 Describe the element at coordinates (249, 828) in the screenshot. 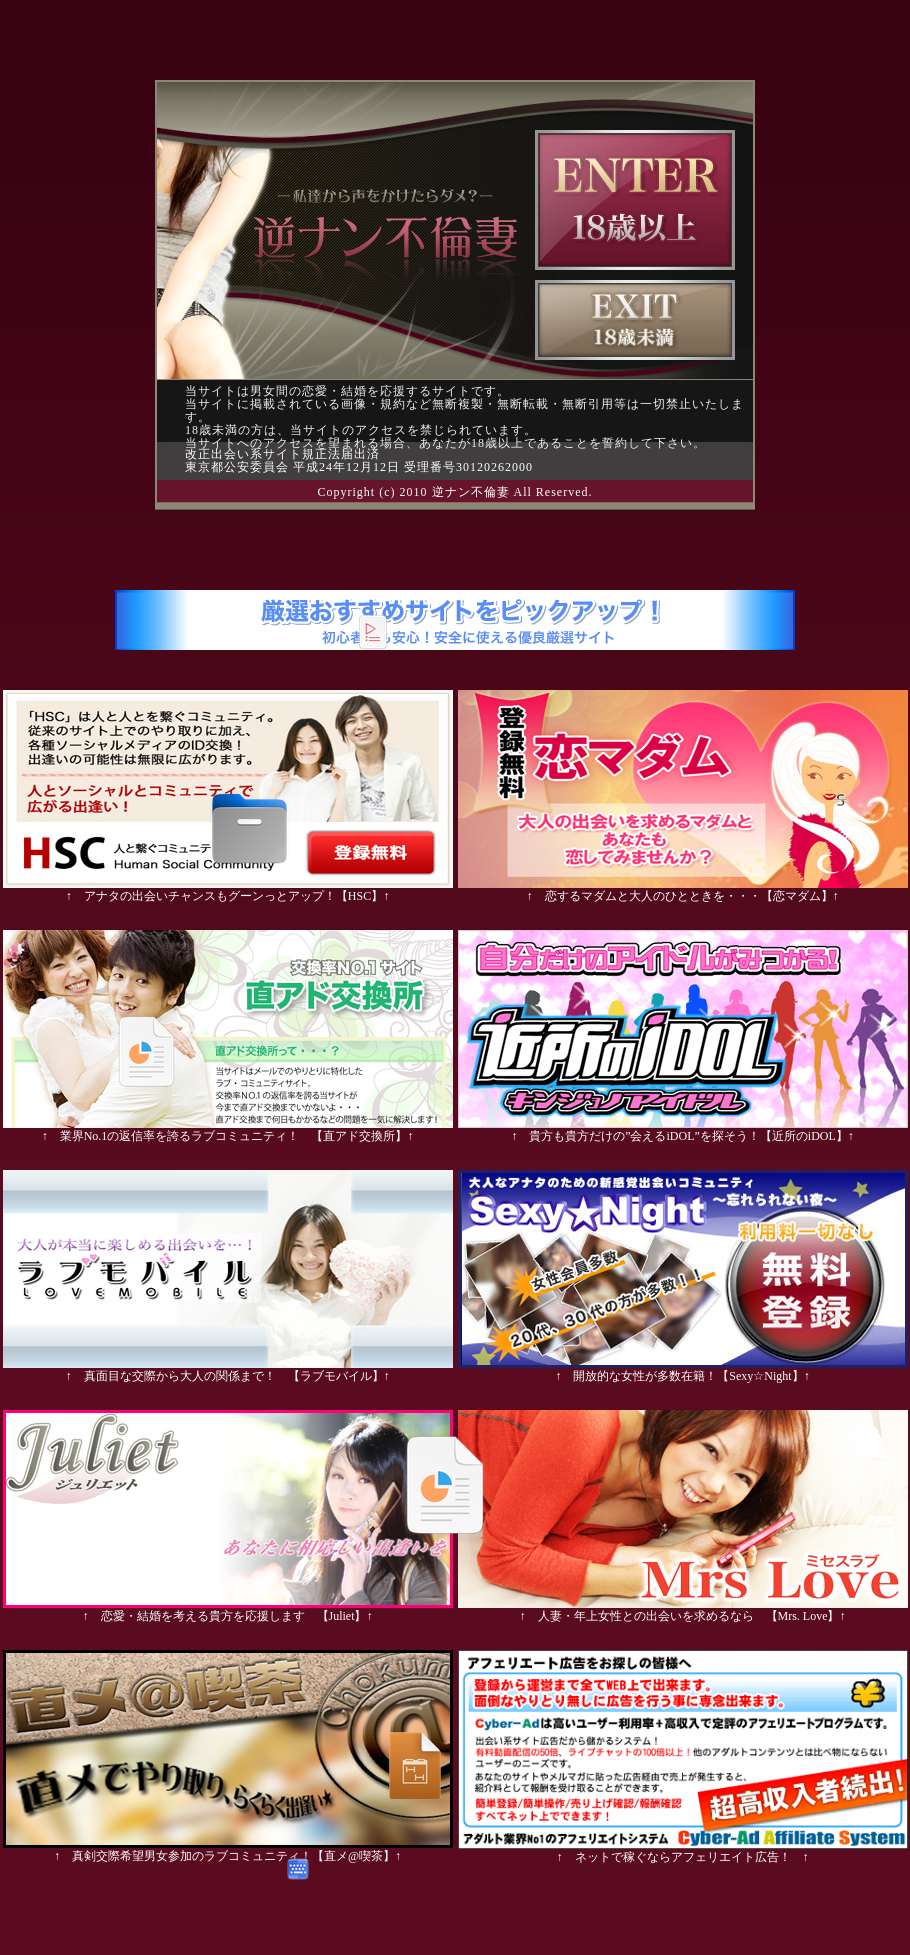

I see `open the file manager application` at that location.